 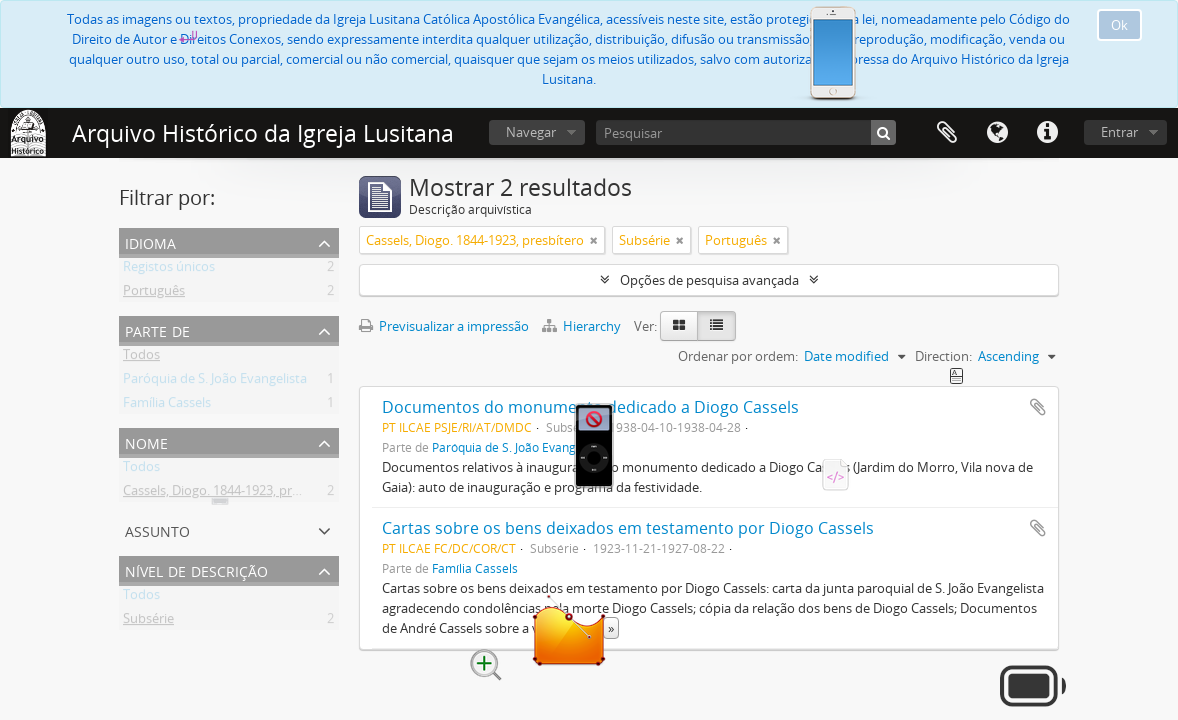 What do you see at coordinates (220, 501) in the screenshot?
I see `connect to a wireless keyboard` at bounding box center [220, 501].